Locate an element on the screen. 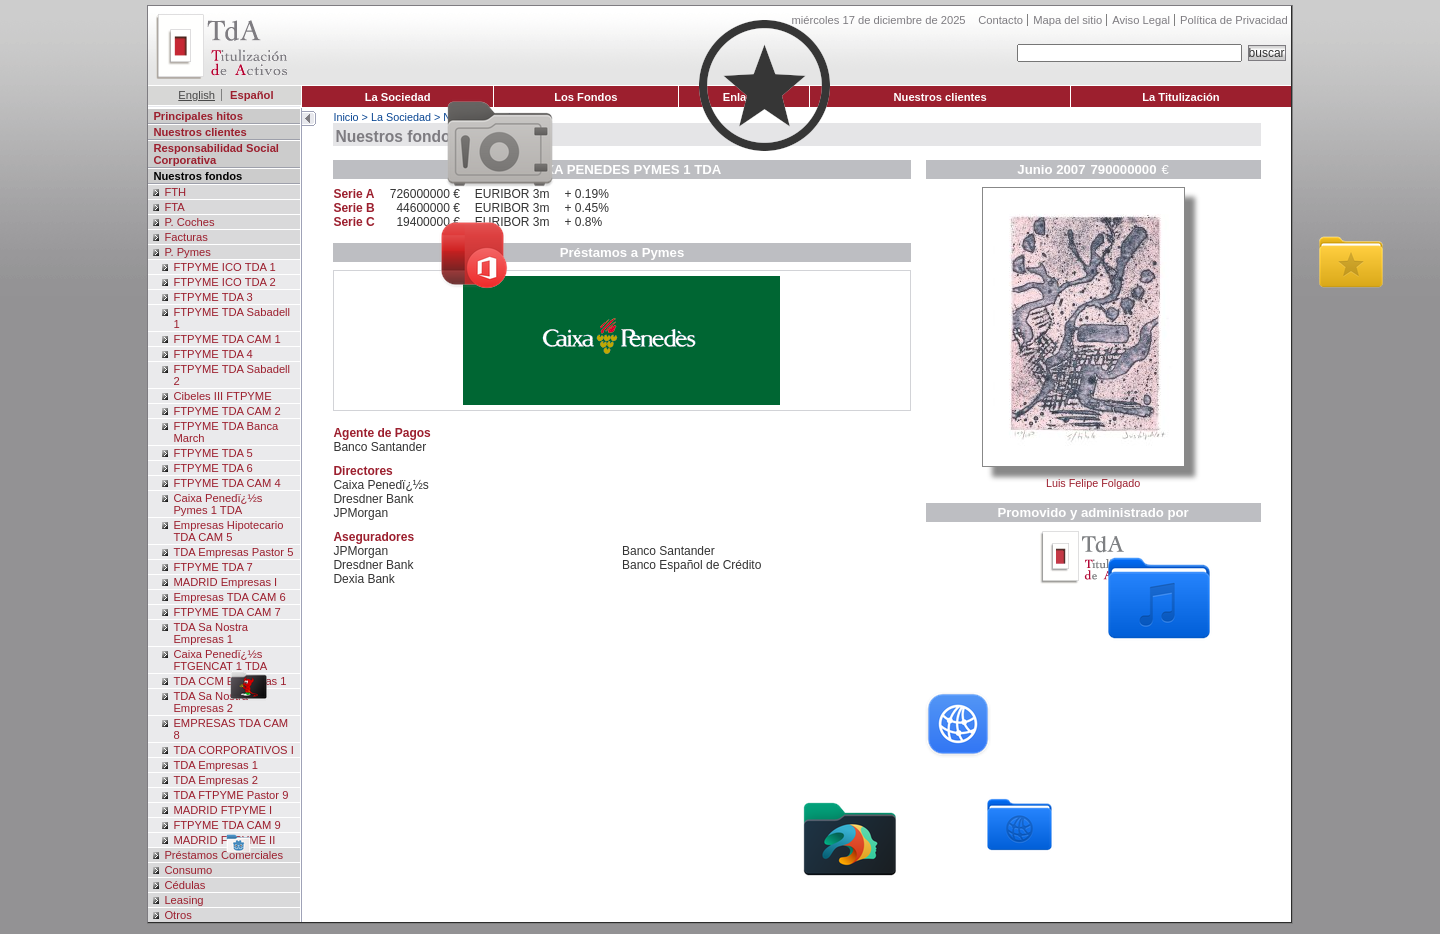 The image size is (1440, 934). open daz 3d project files folder is located at coordinates (849, 841).